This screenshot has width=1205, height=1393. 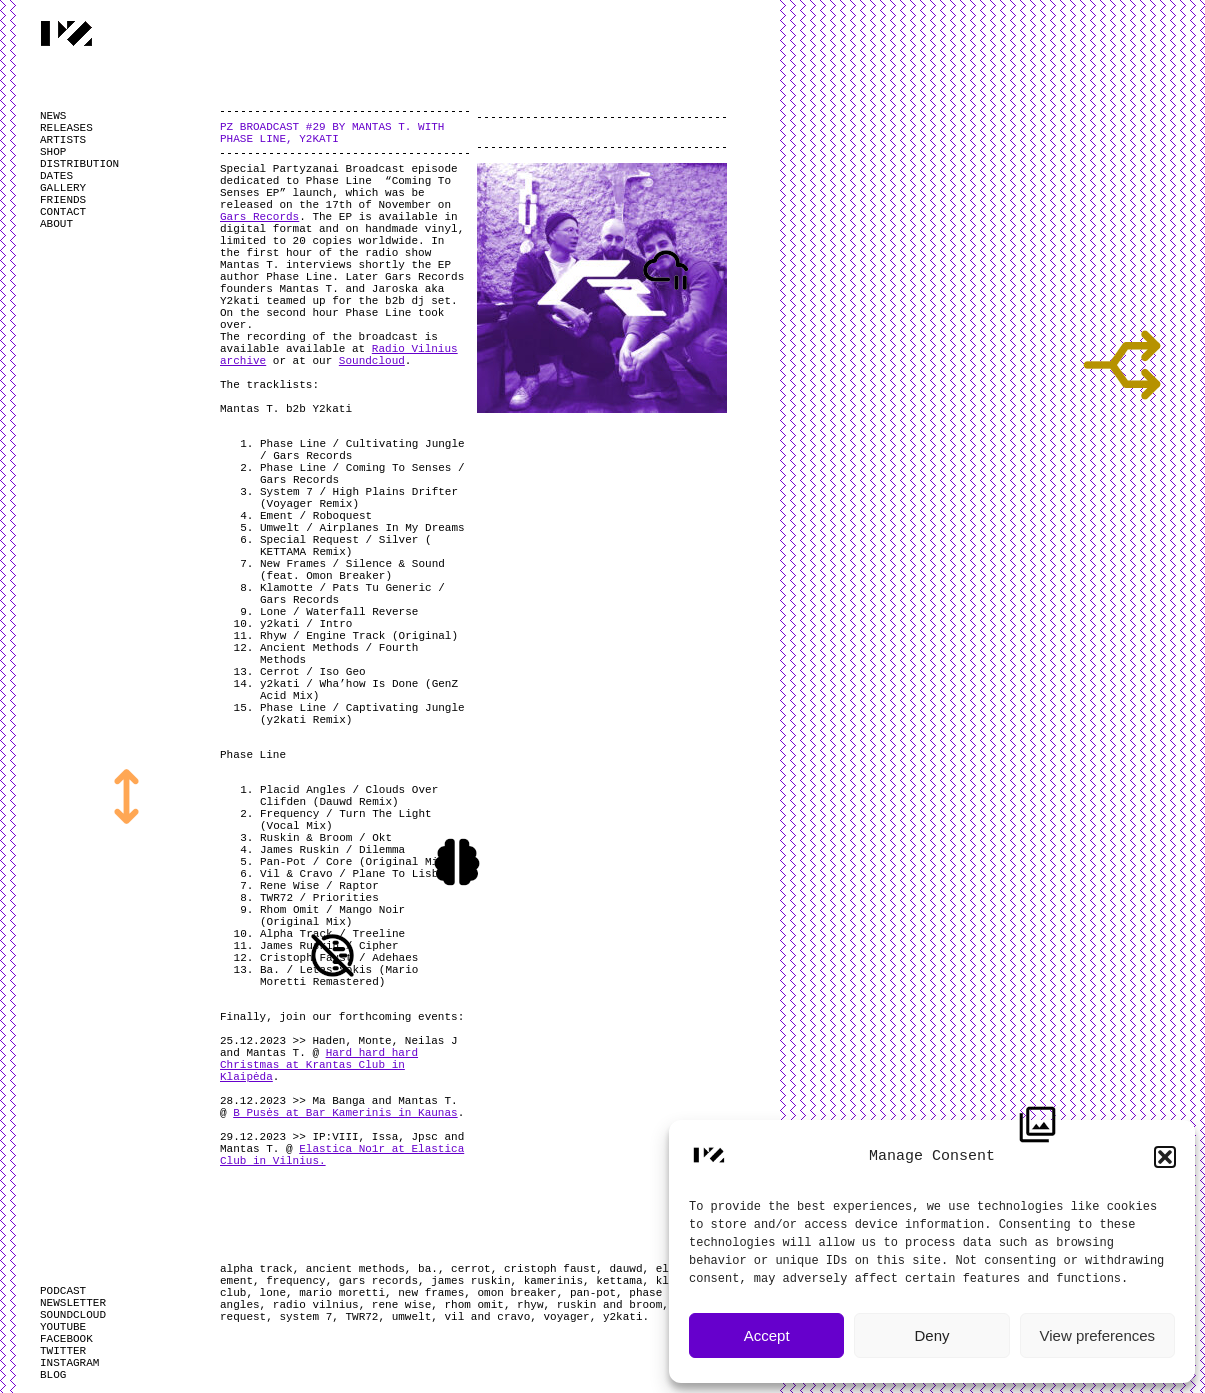 What do you see at coordinates (126, 796) in the screenshot?
I see `resize element vertically` at bounding box center [126, 796].